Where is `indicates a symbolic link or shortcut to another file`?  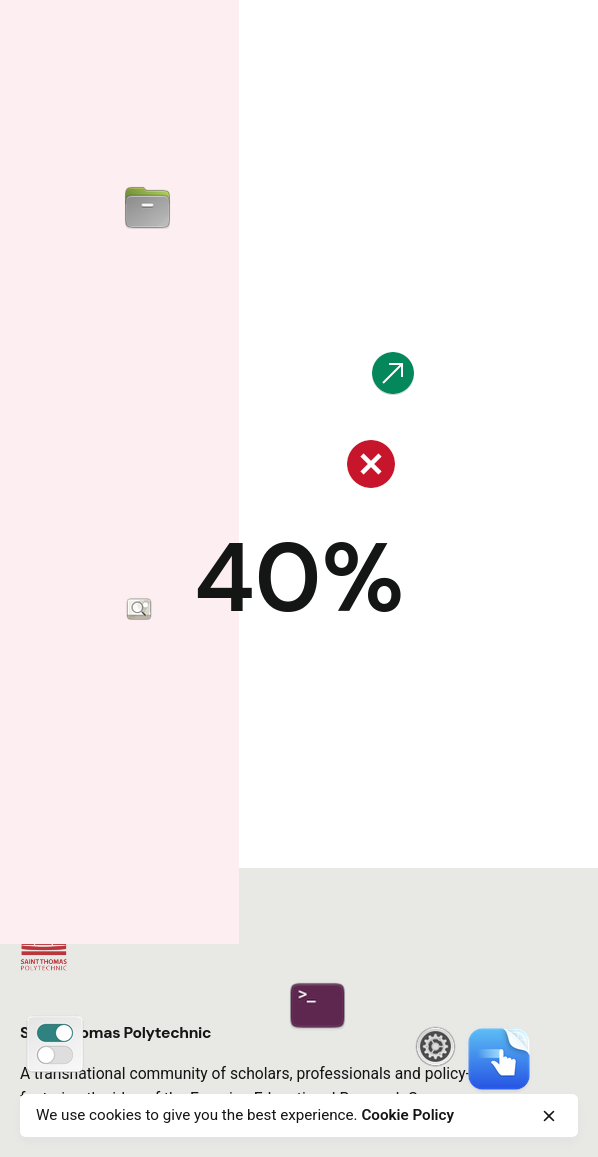 indicates a symbolic link or shortcut to another file is located at coordinates (393, 373).